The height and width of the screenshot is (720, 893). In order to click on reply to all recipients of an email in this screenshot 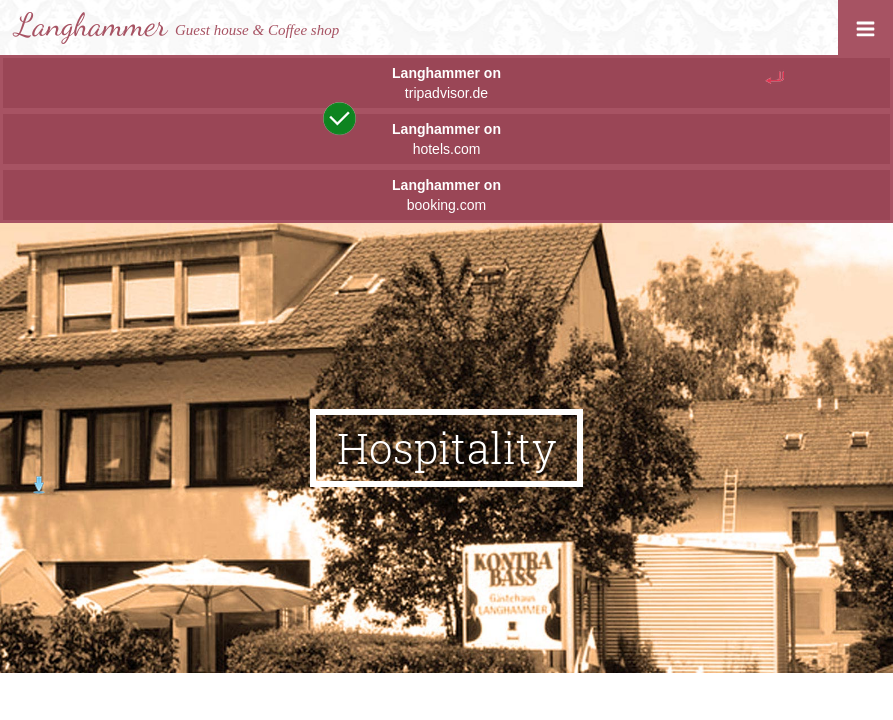, I will do `click(774, 76)`.